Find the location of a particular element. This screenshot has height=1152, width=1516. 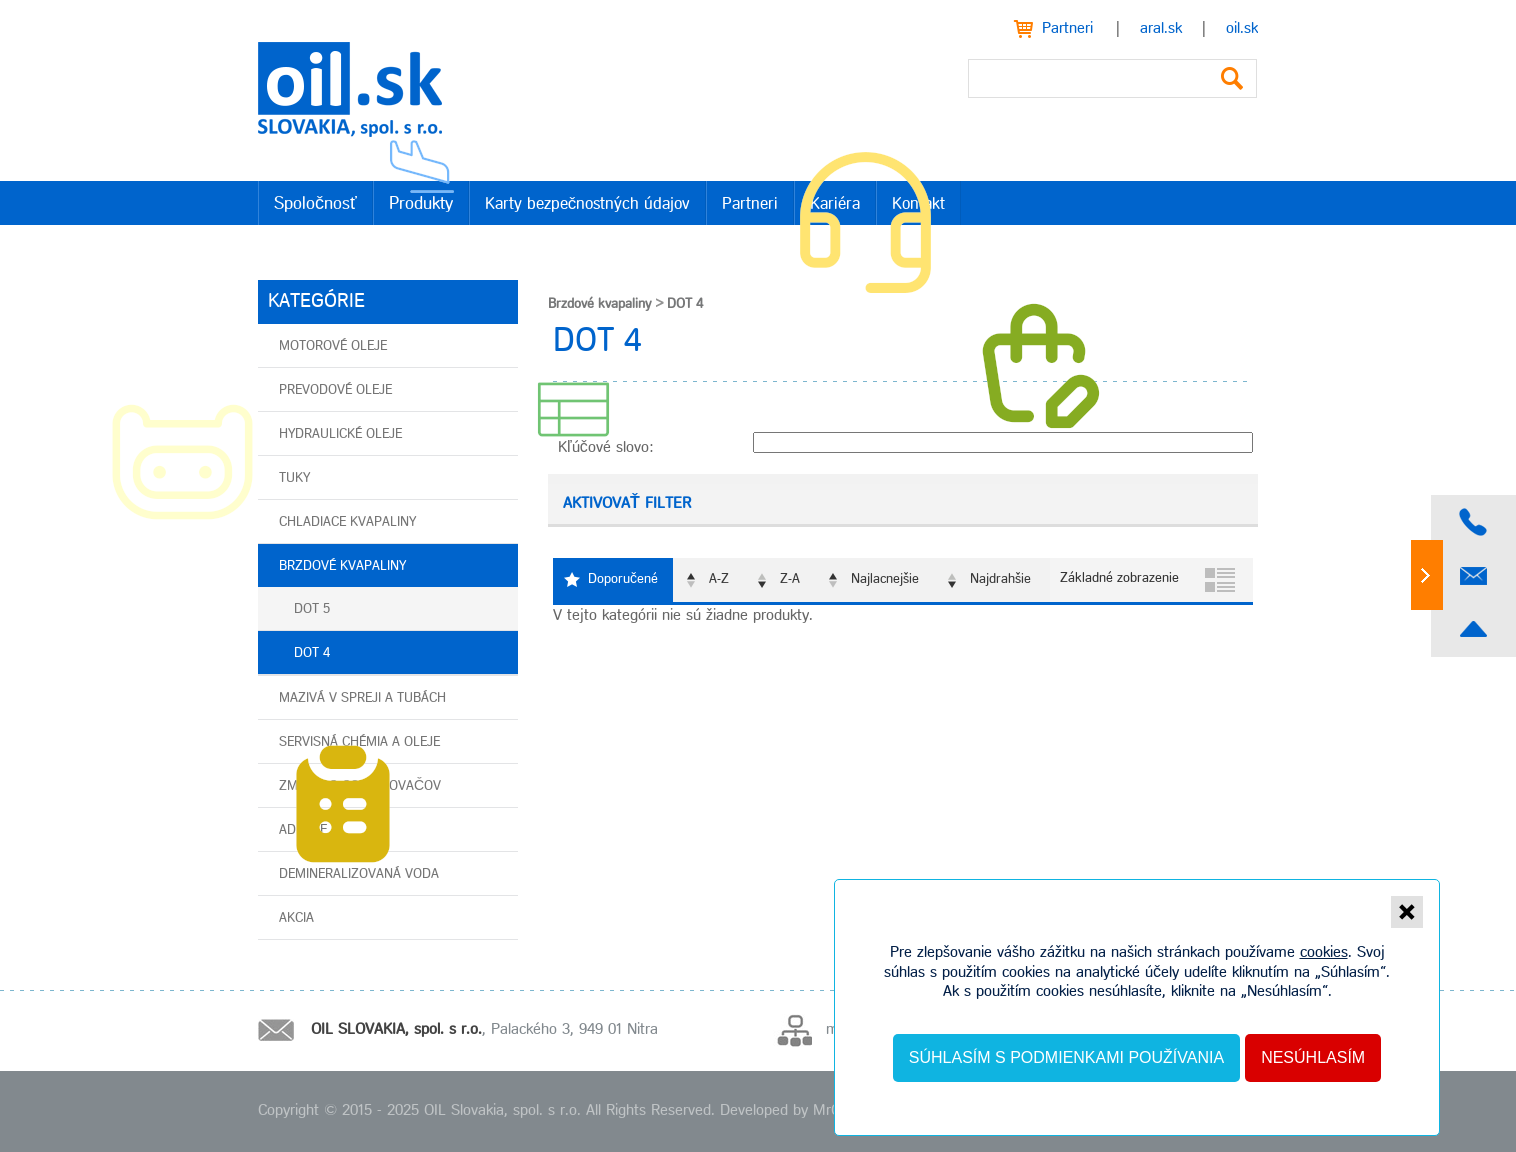

contact customer support is located at coordinates (865, 217).